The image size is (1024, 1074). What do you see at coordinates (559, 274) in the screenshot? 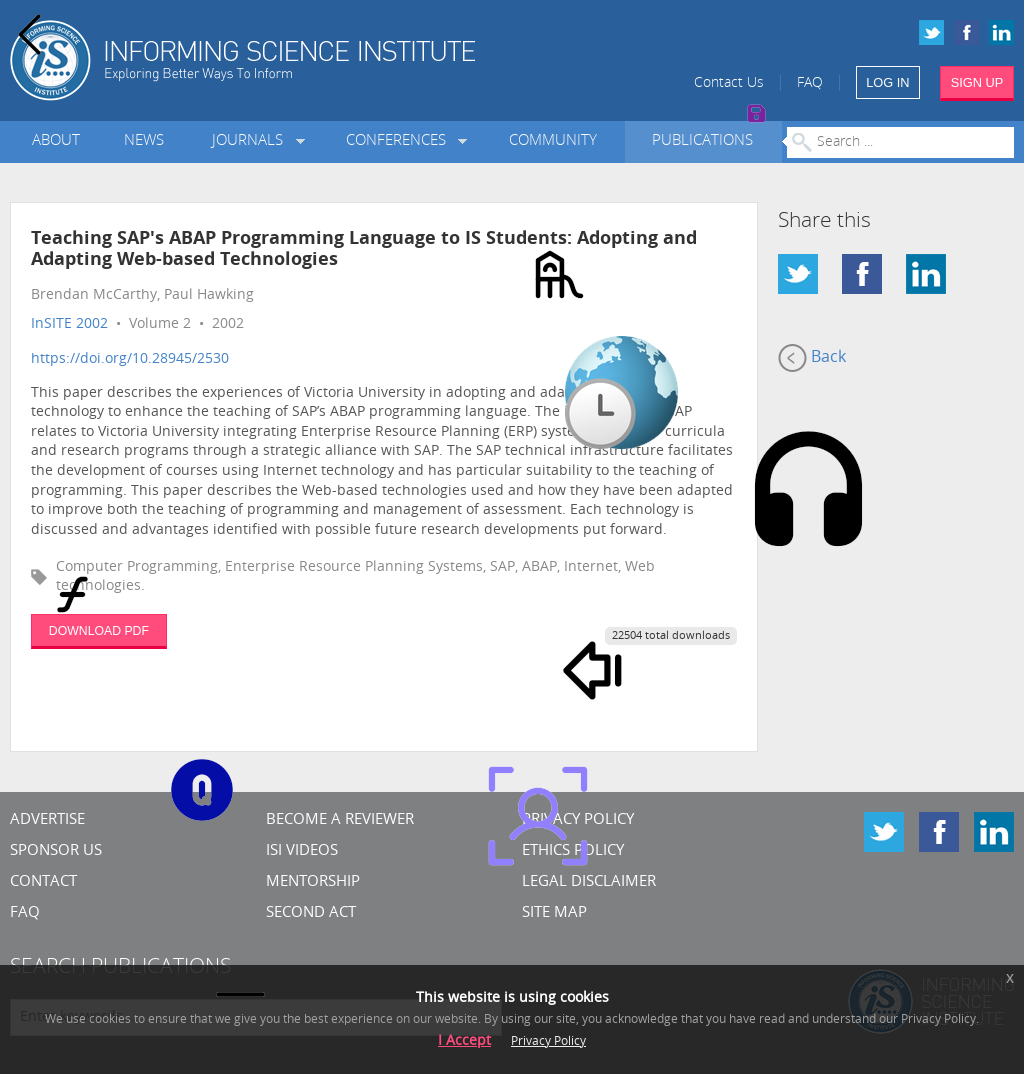
I see `access playground or outdoor equipment information` at bounding box center [559, 274].